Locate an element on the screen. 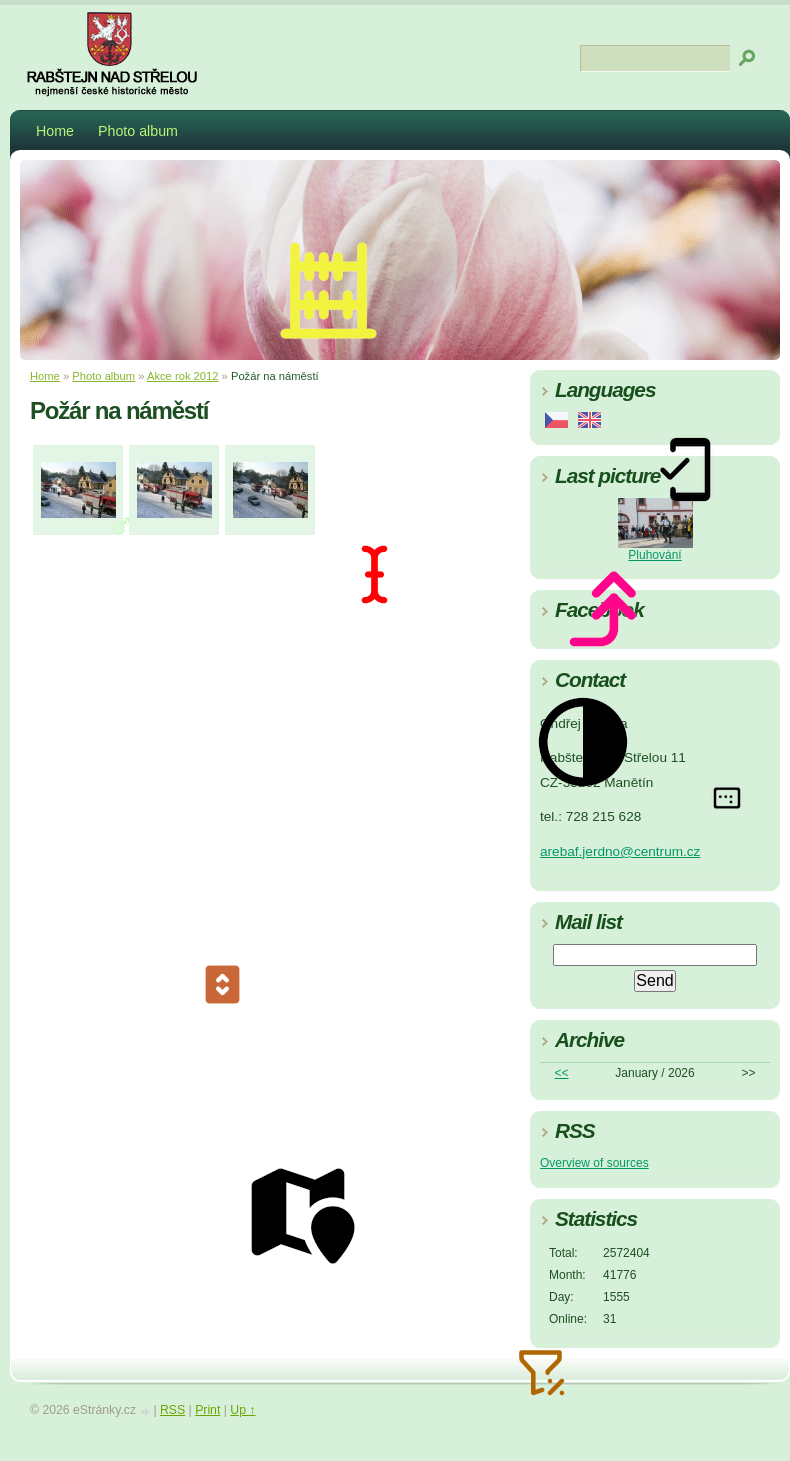 The height and width of the screenshot is (1461, 790). indicates mobile-friendly or responsive design is located at coordinates (684, 469).